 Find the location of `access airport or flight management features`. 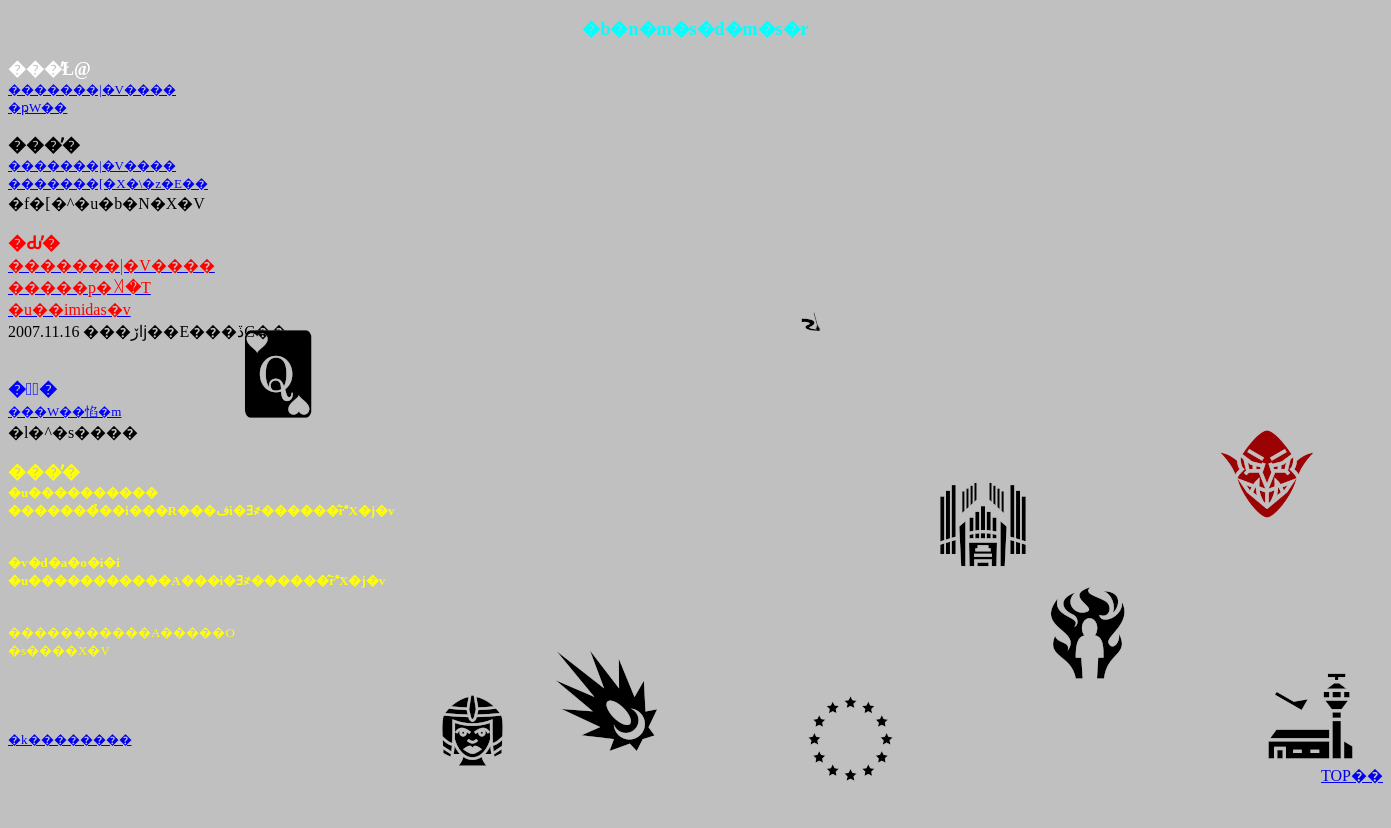

access airport or flight management features is located at coordinates (1310, 716).